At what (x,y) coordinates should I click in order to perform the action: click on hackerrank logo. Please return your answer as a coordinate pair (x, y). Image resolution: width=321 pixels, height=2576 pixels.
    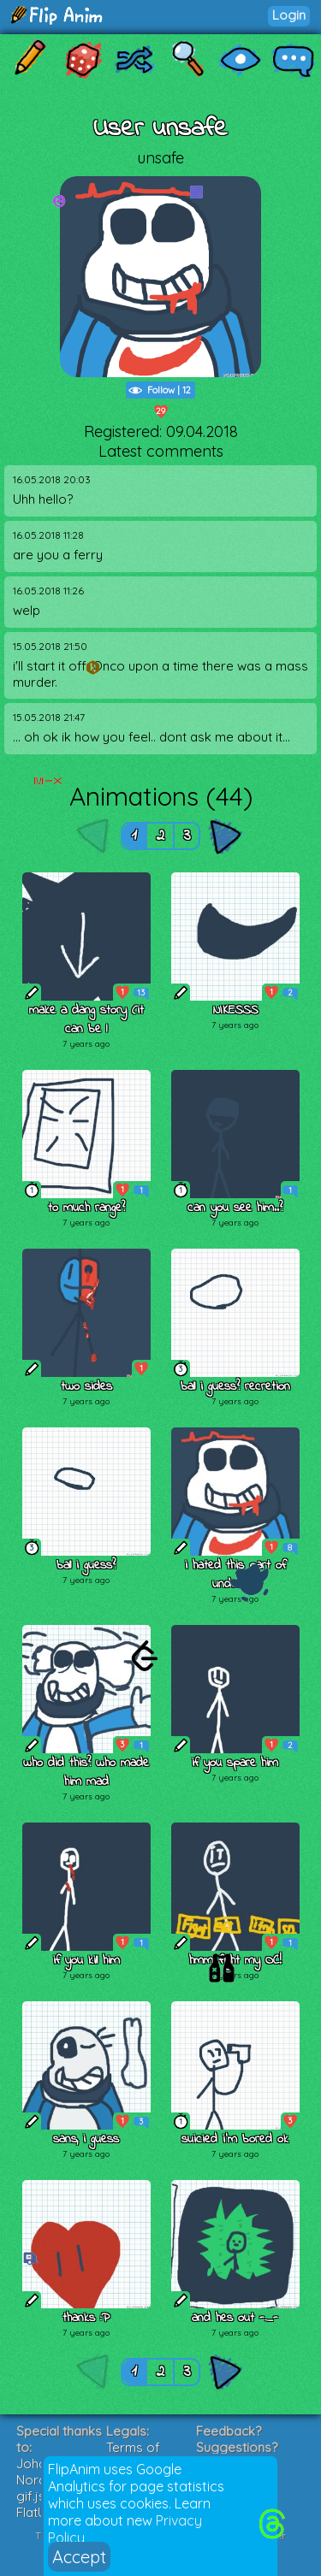
    Looking at the image, I should click on (92, 667).